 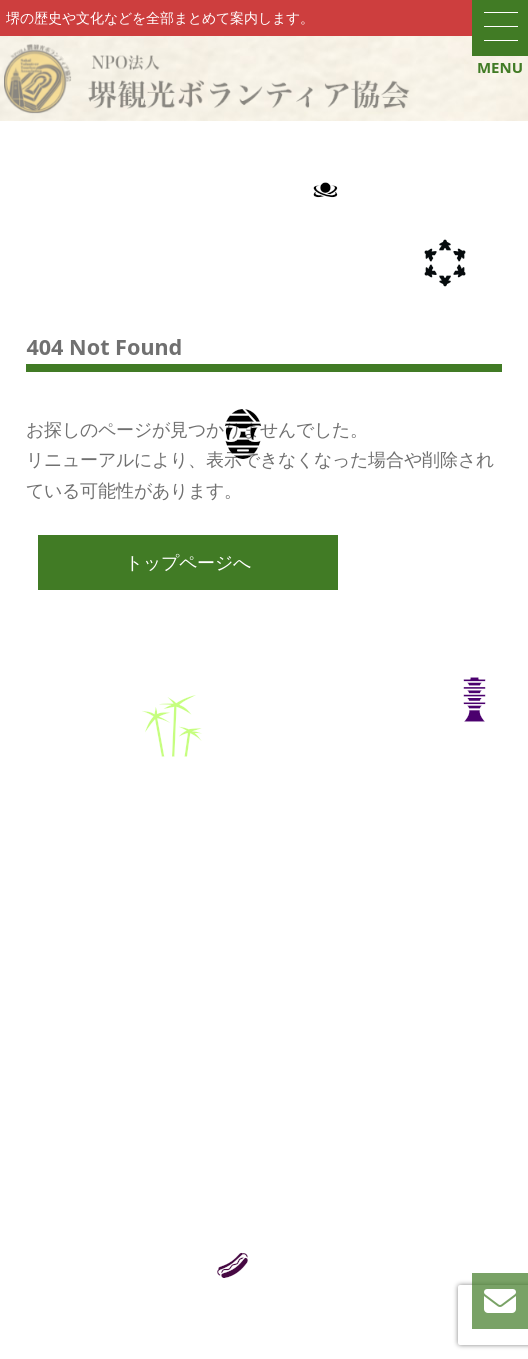 What do you see at coordinates (445, 263) in the screenshot?
I see `view players in a game lobby` at bounding box center [445, 263].